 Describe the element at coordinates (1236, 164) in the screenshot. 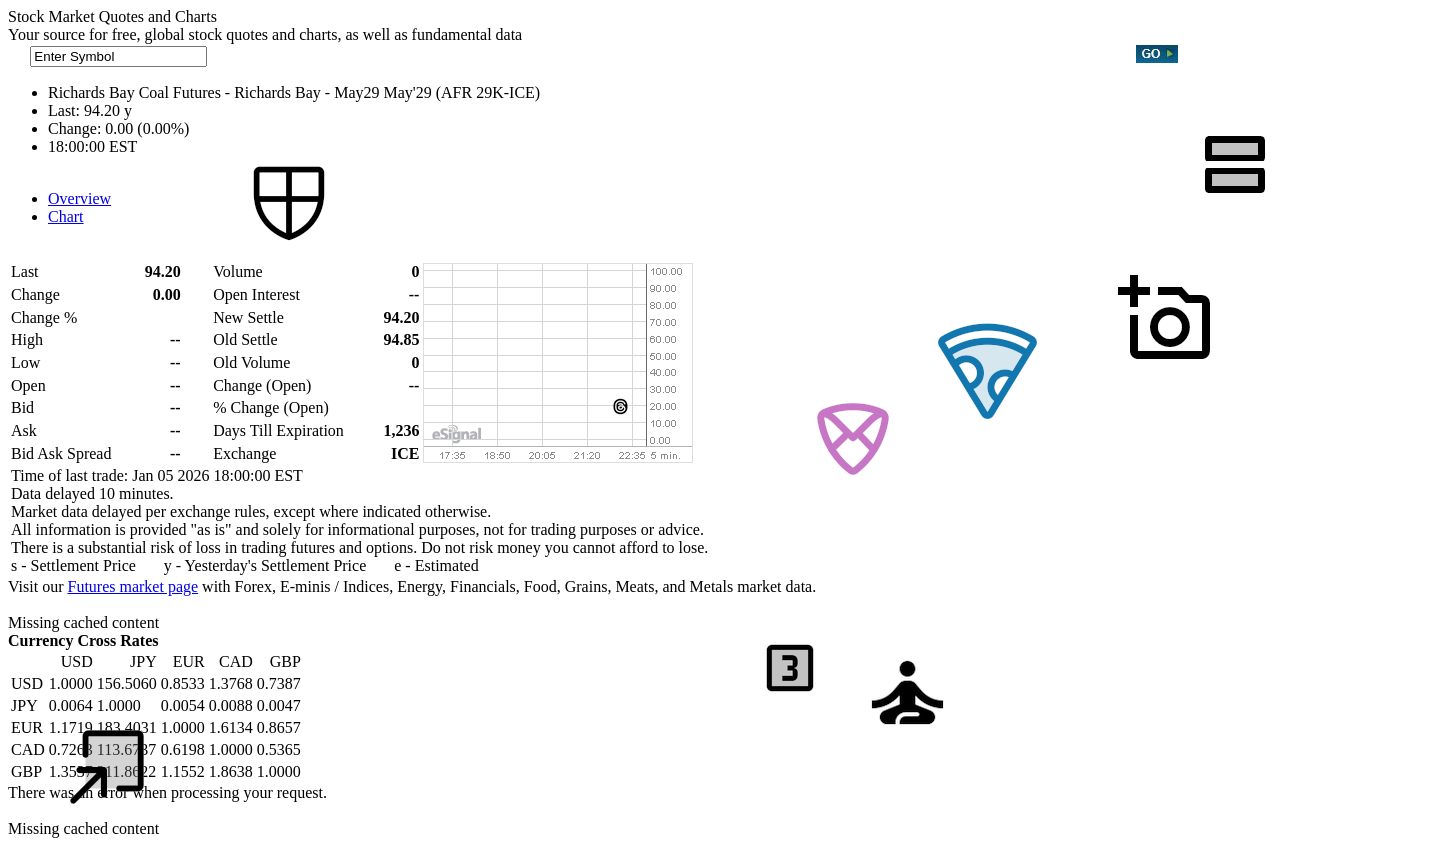

I see `view agenda or schedule items` at that location.